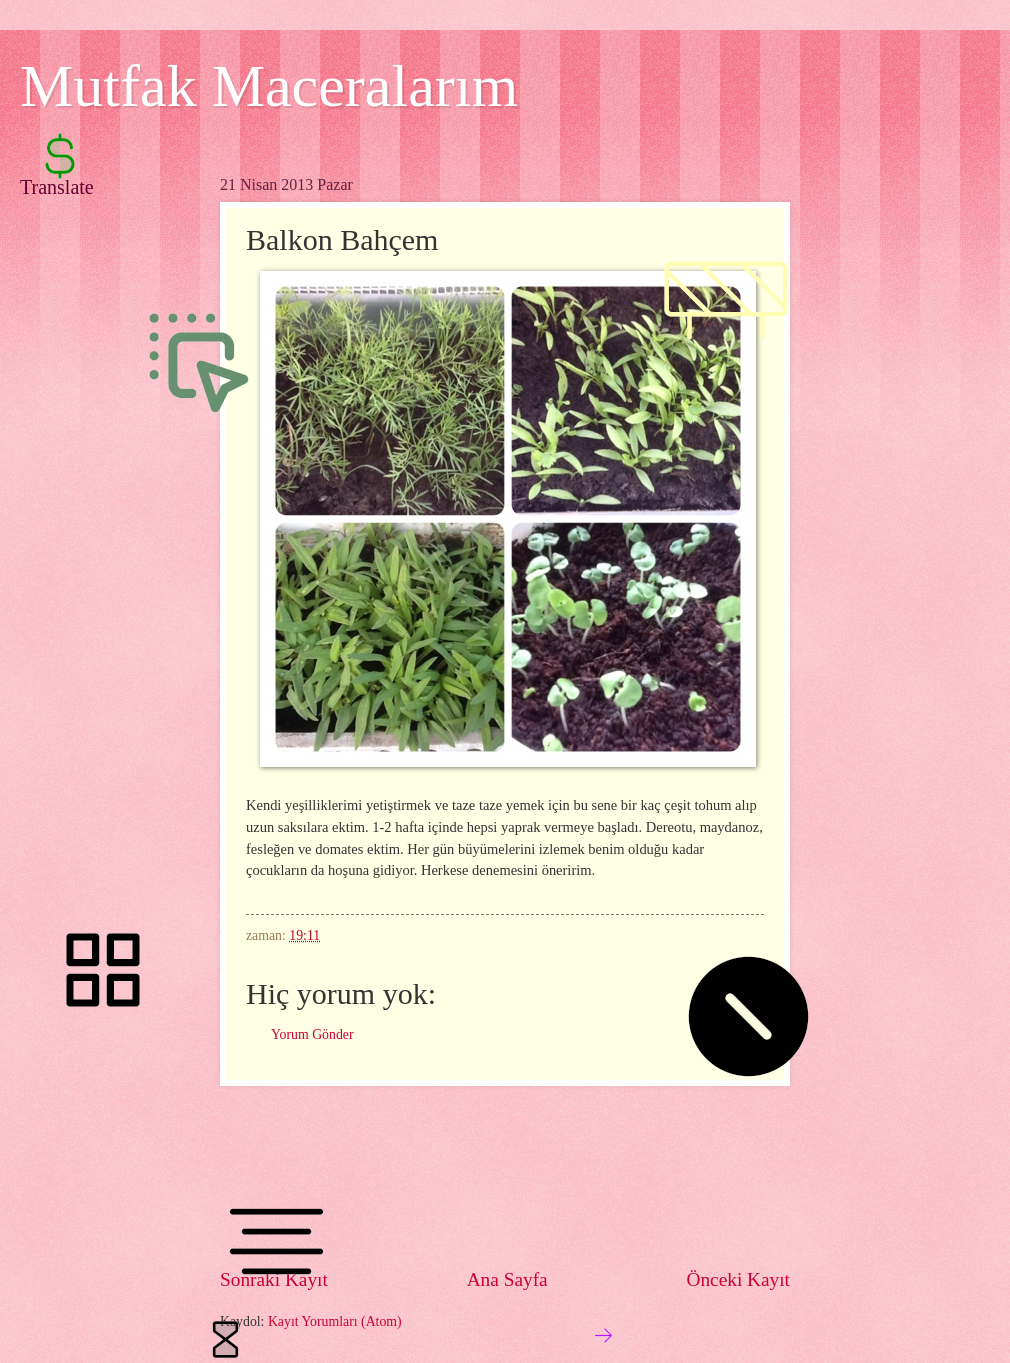 The height and width of the screenshot is (1363, 1010). Describe the element at coordinates (225, 1339) in the screenshot. I see `indicates a loading or processing state` at that location.